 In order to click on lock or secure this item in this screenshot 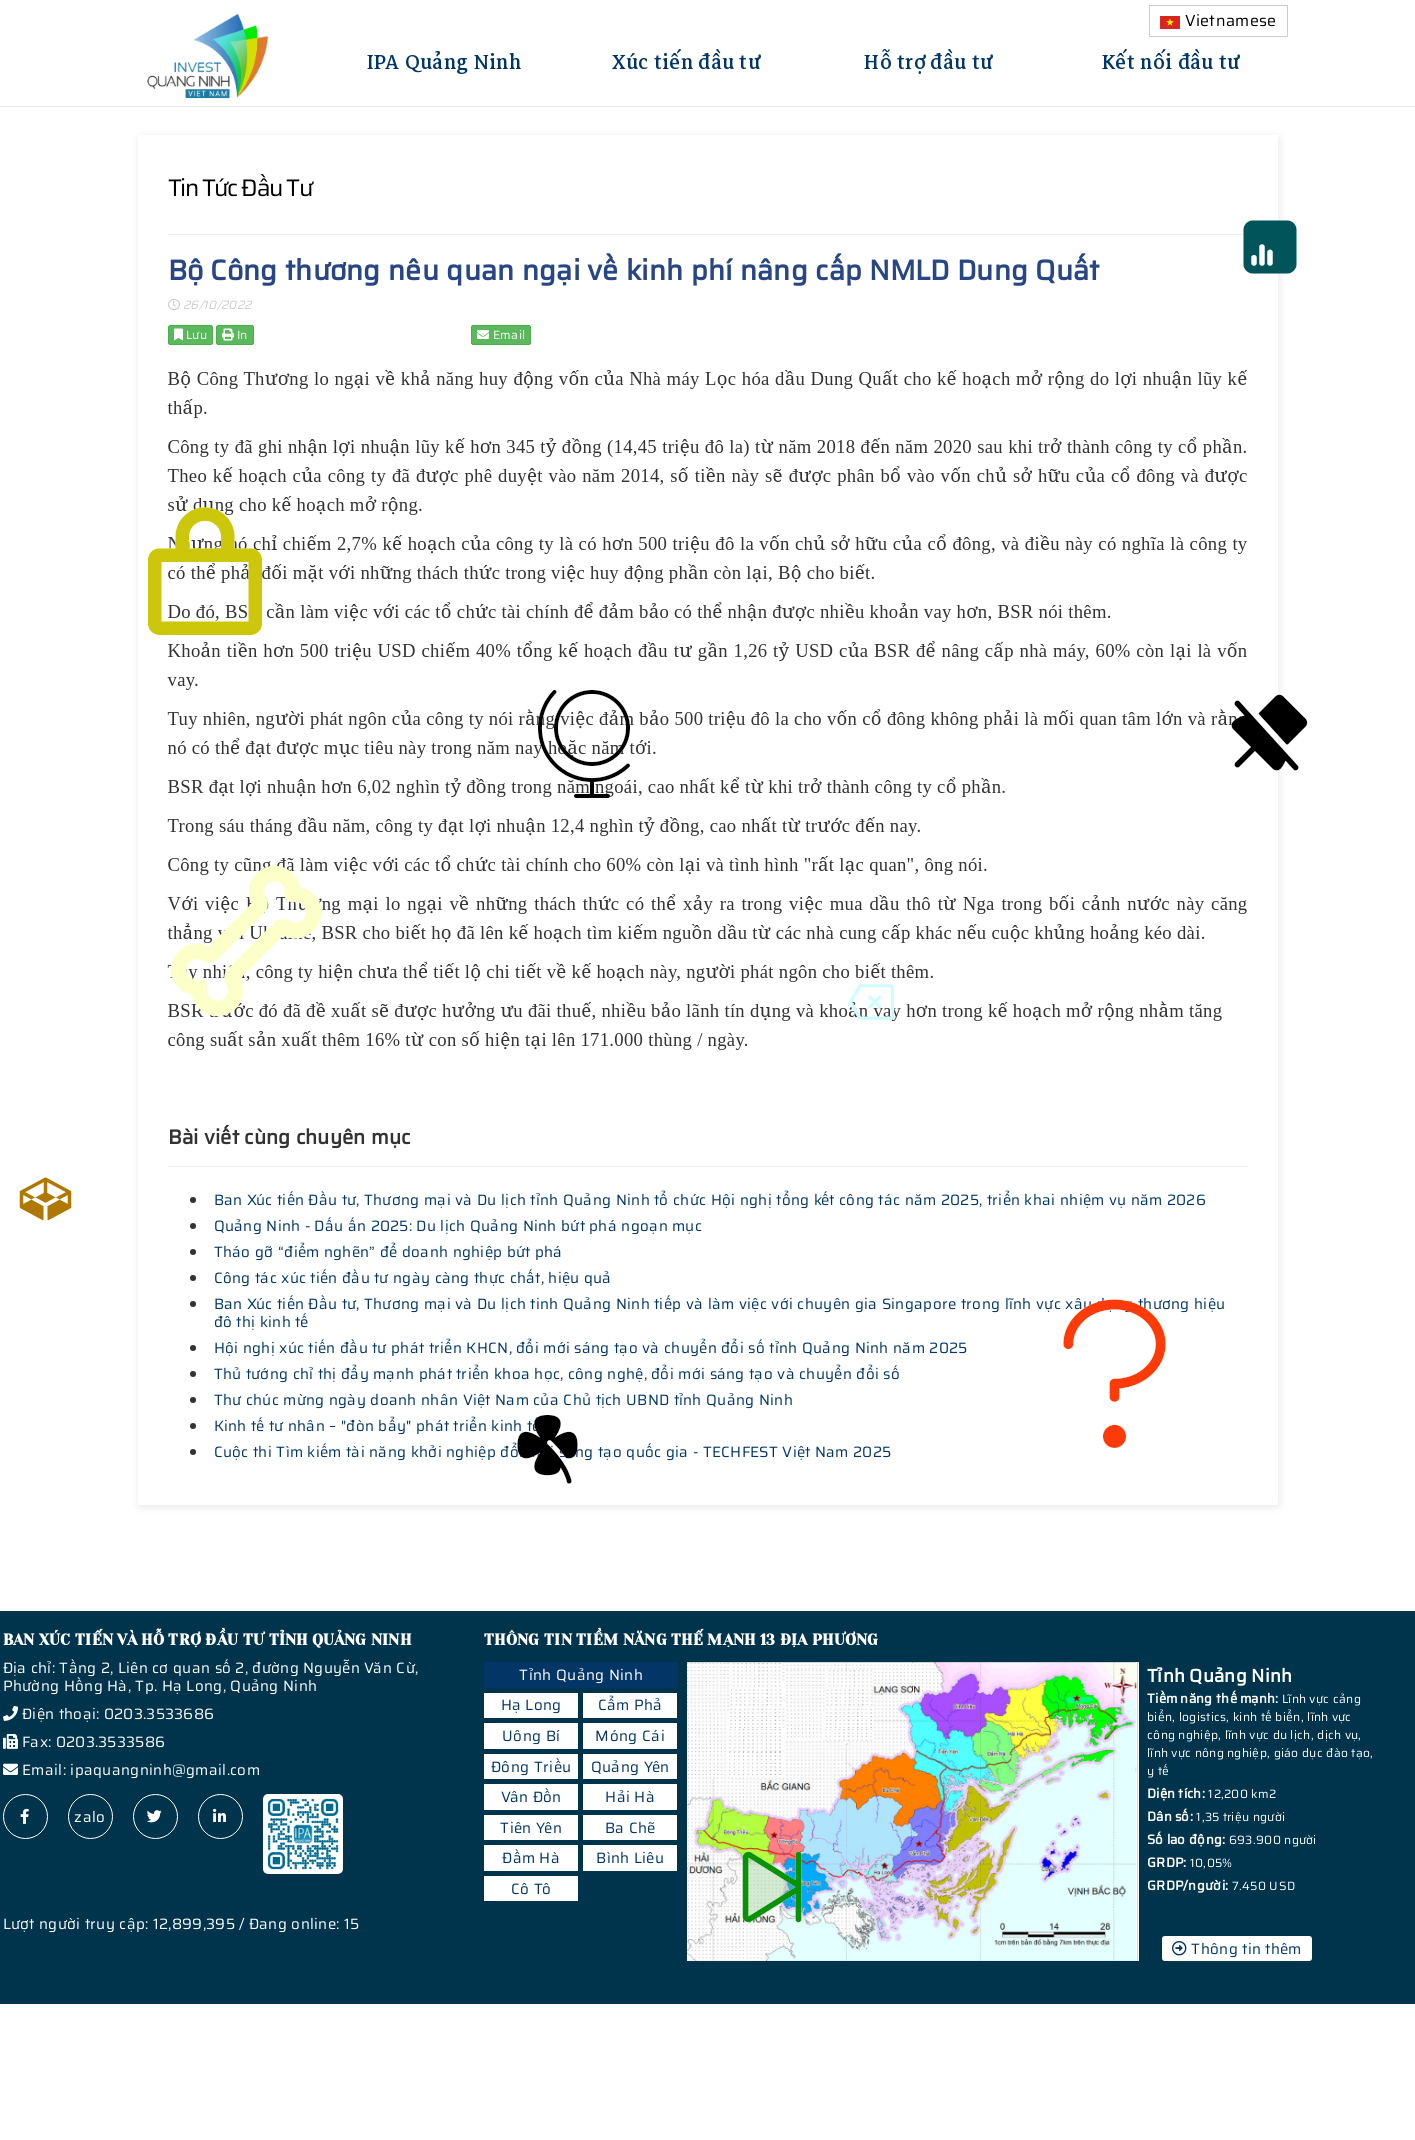, I will do `click(205, 578)`.